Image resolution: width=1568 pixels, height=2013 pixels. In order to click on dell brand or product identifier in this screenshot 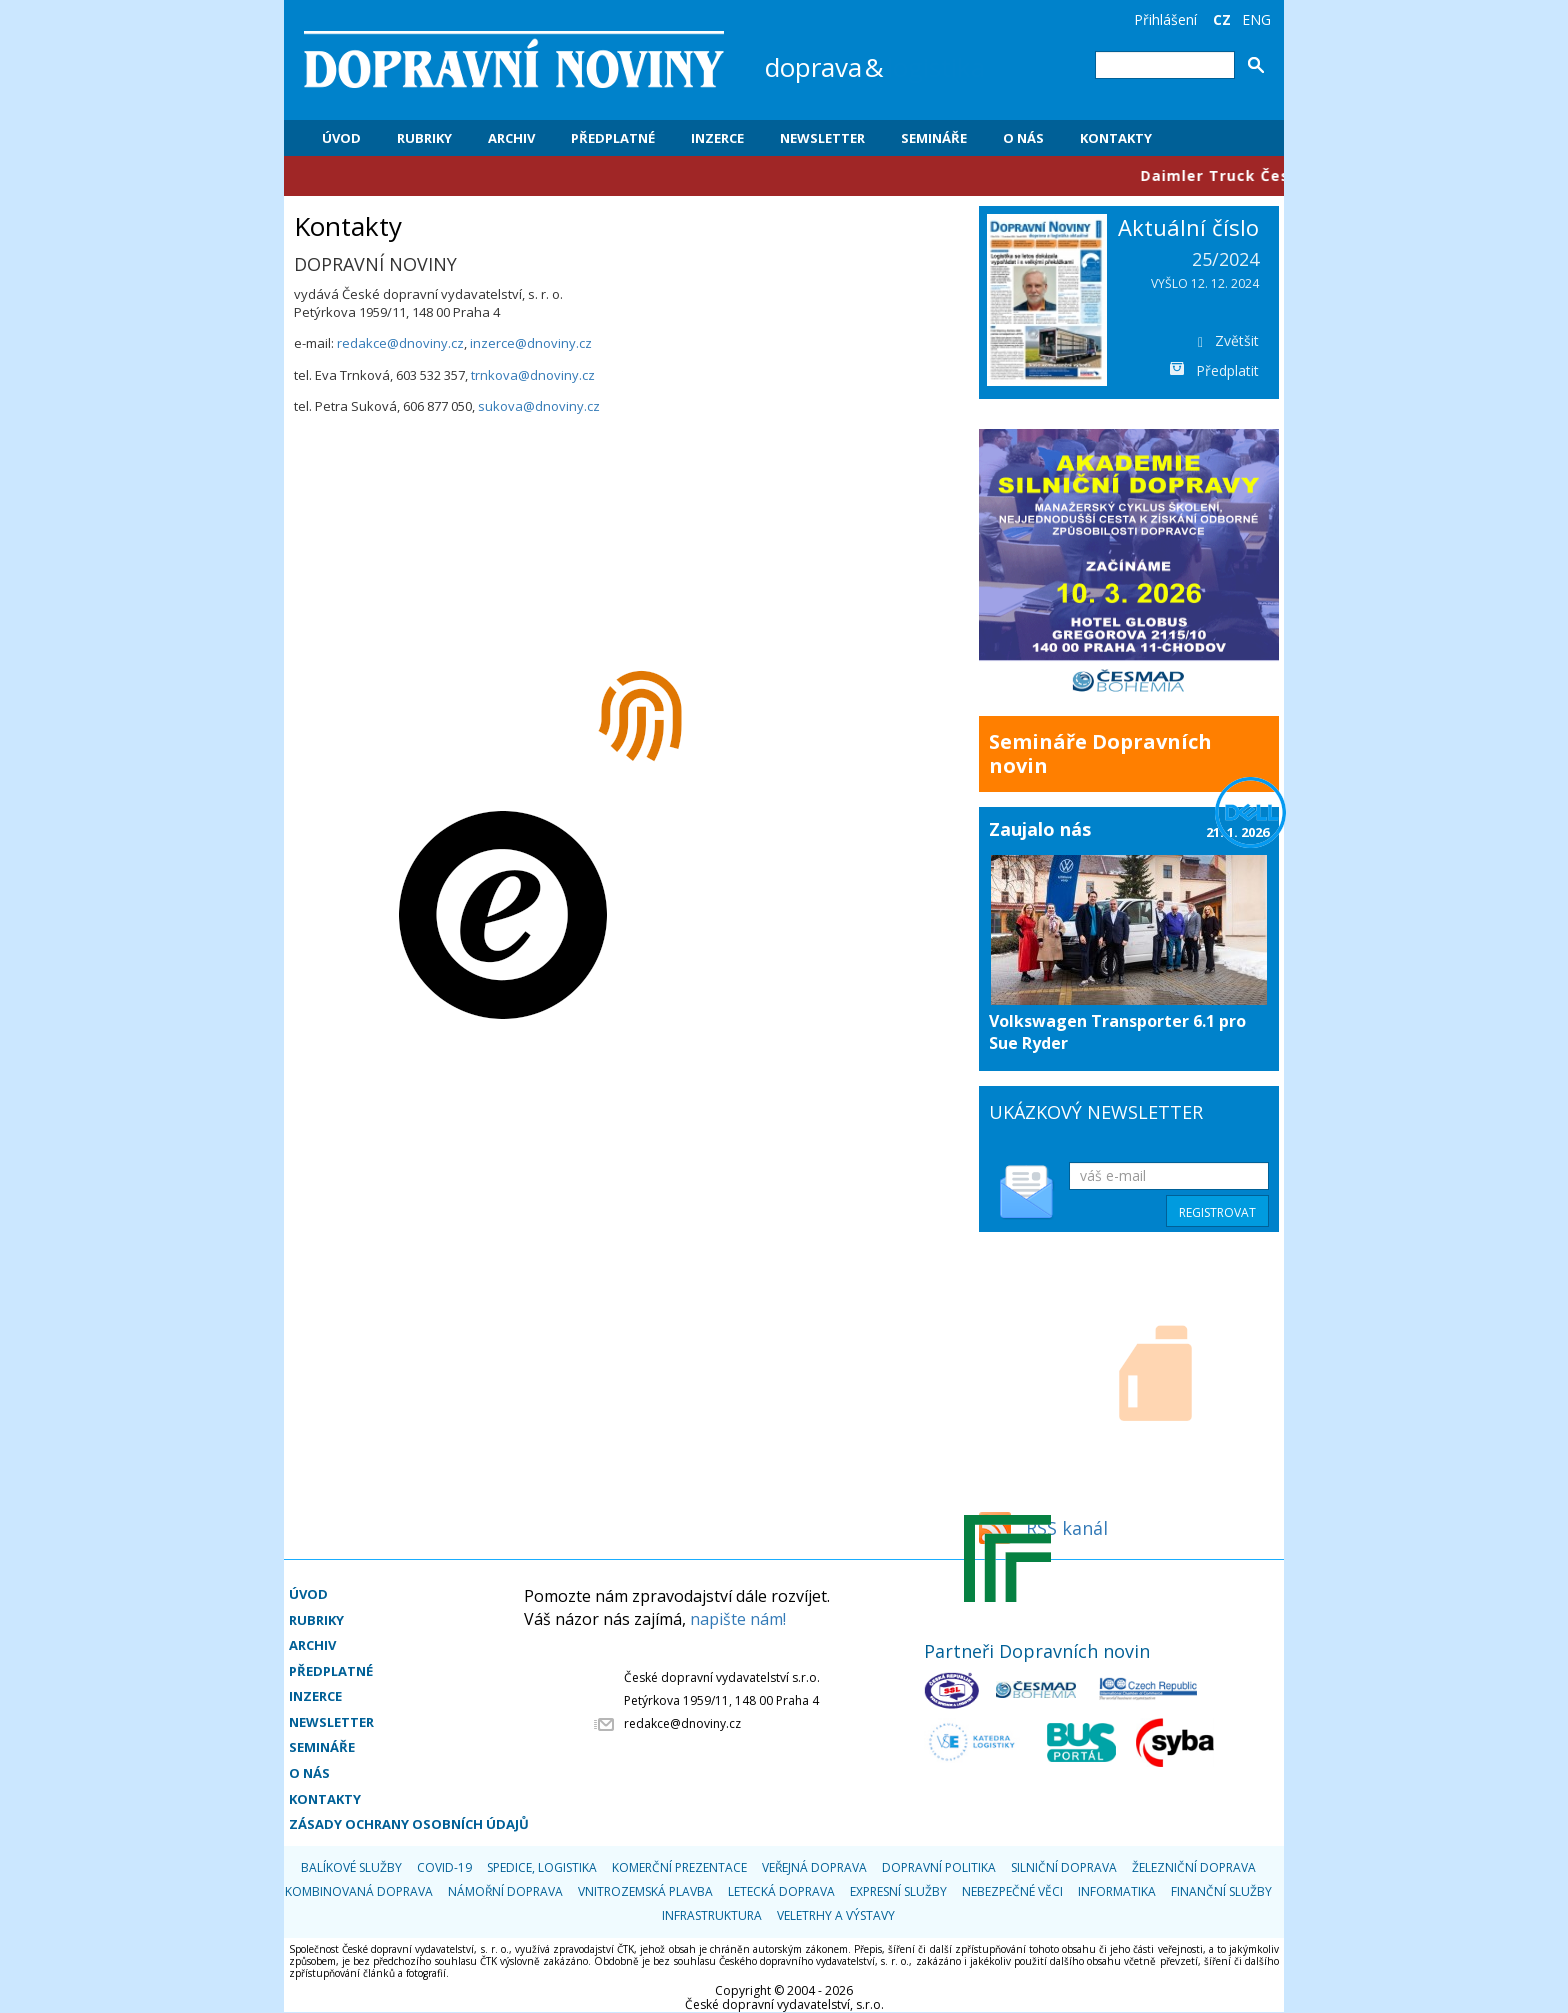, I will do `click(1250, 812)`.